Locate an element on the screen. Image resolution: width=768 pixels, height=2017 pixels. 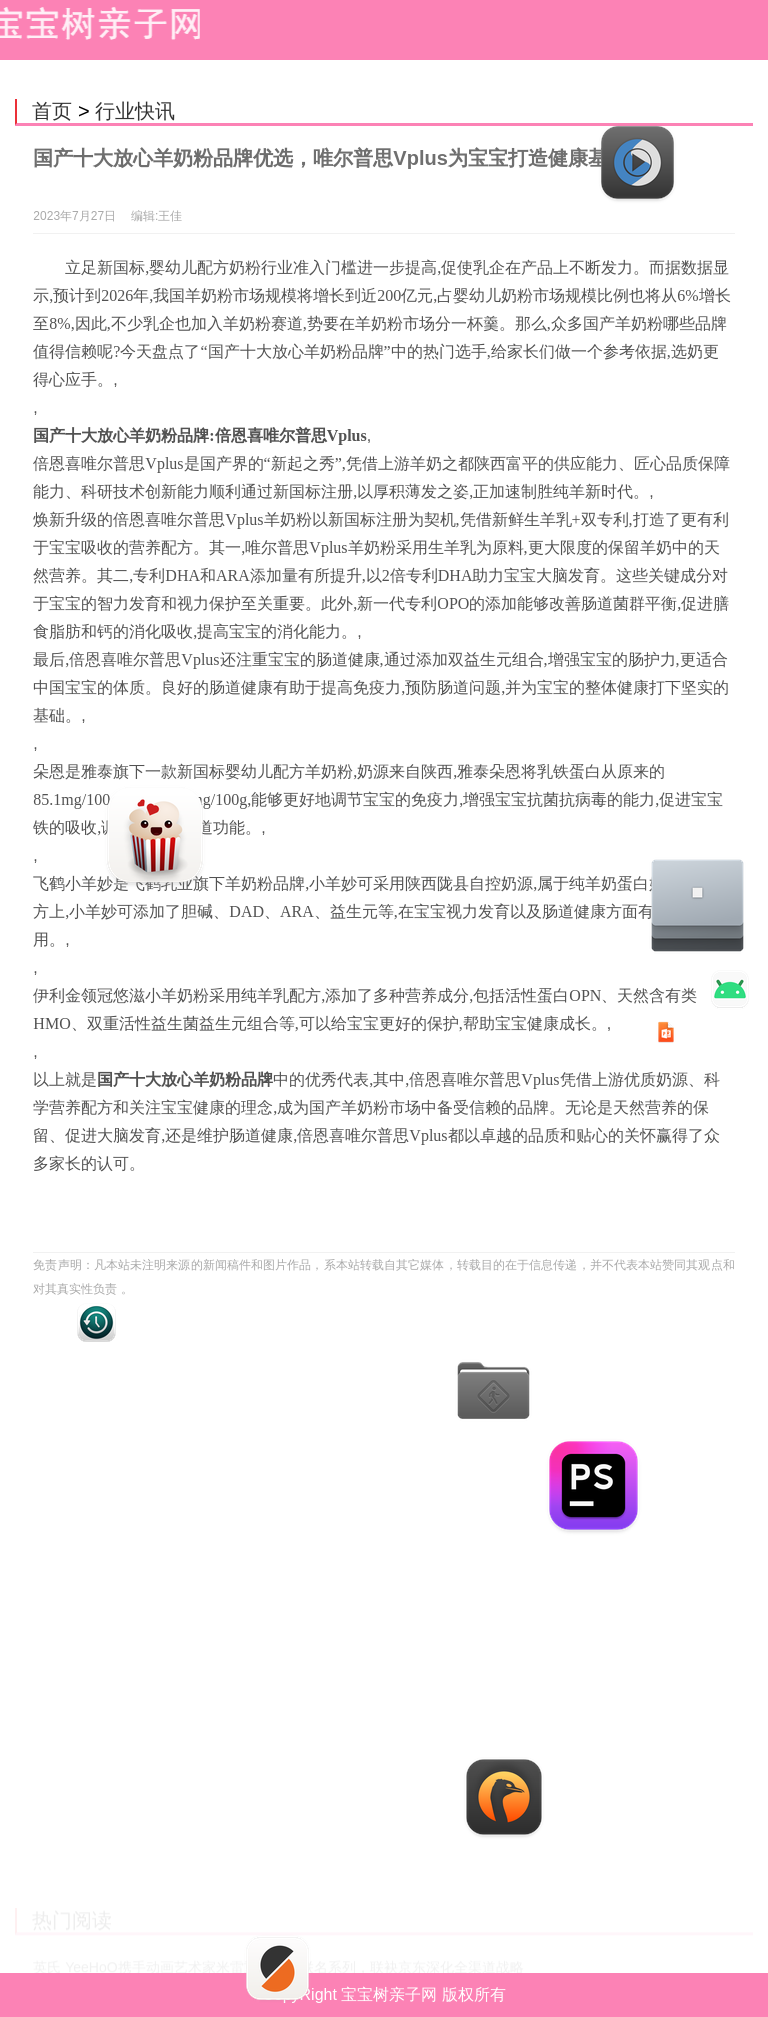
open phpstorm ide is located at coordinates (593, 1485).